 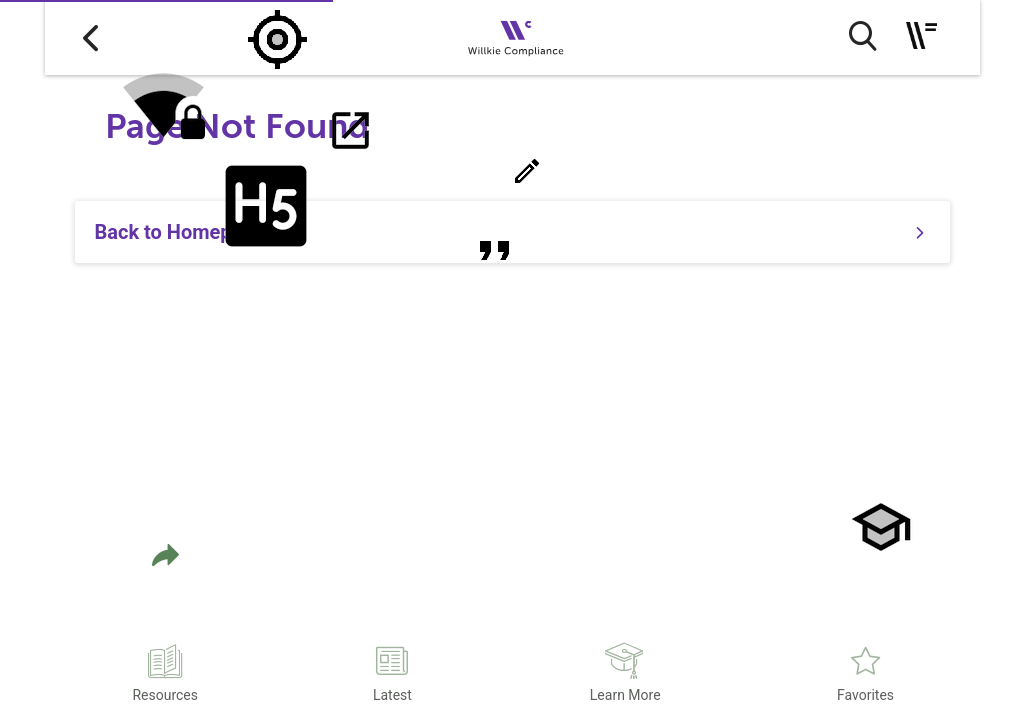 I want to click on connected to a secure wifi network with good signal strength, so click(x=163, y=104).